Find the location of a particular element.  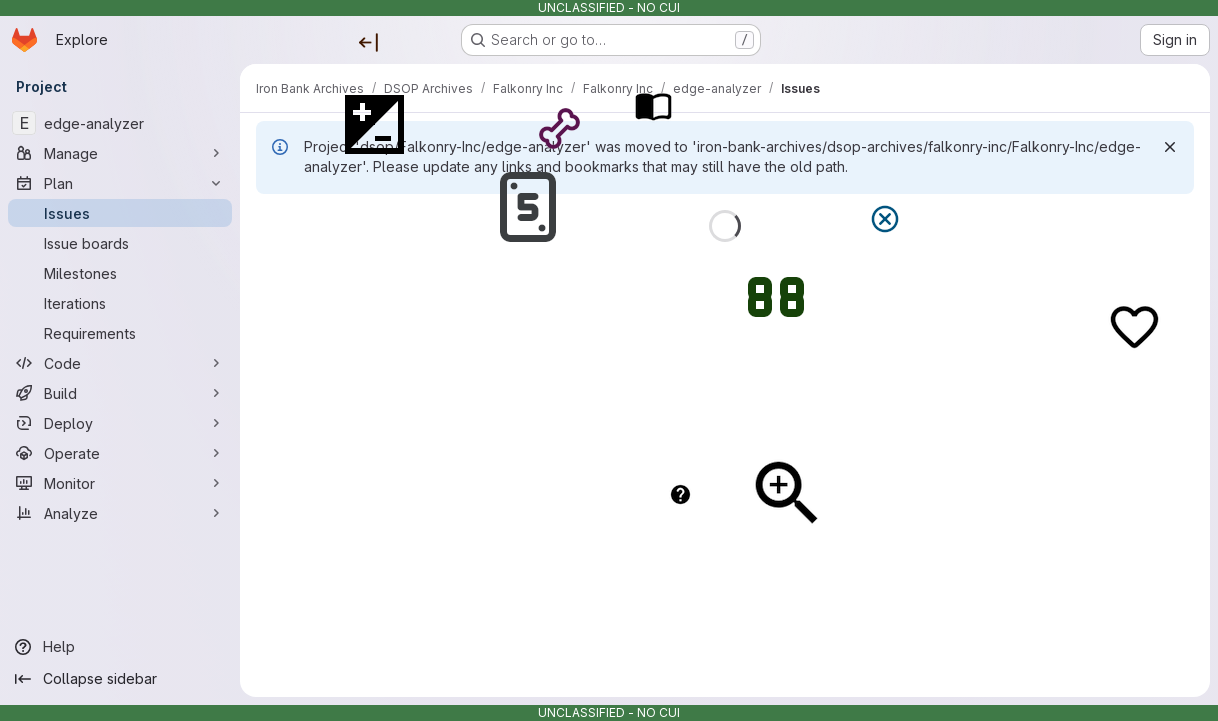

add to favorites is located at coordinates (1134, 327).